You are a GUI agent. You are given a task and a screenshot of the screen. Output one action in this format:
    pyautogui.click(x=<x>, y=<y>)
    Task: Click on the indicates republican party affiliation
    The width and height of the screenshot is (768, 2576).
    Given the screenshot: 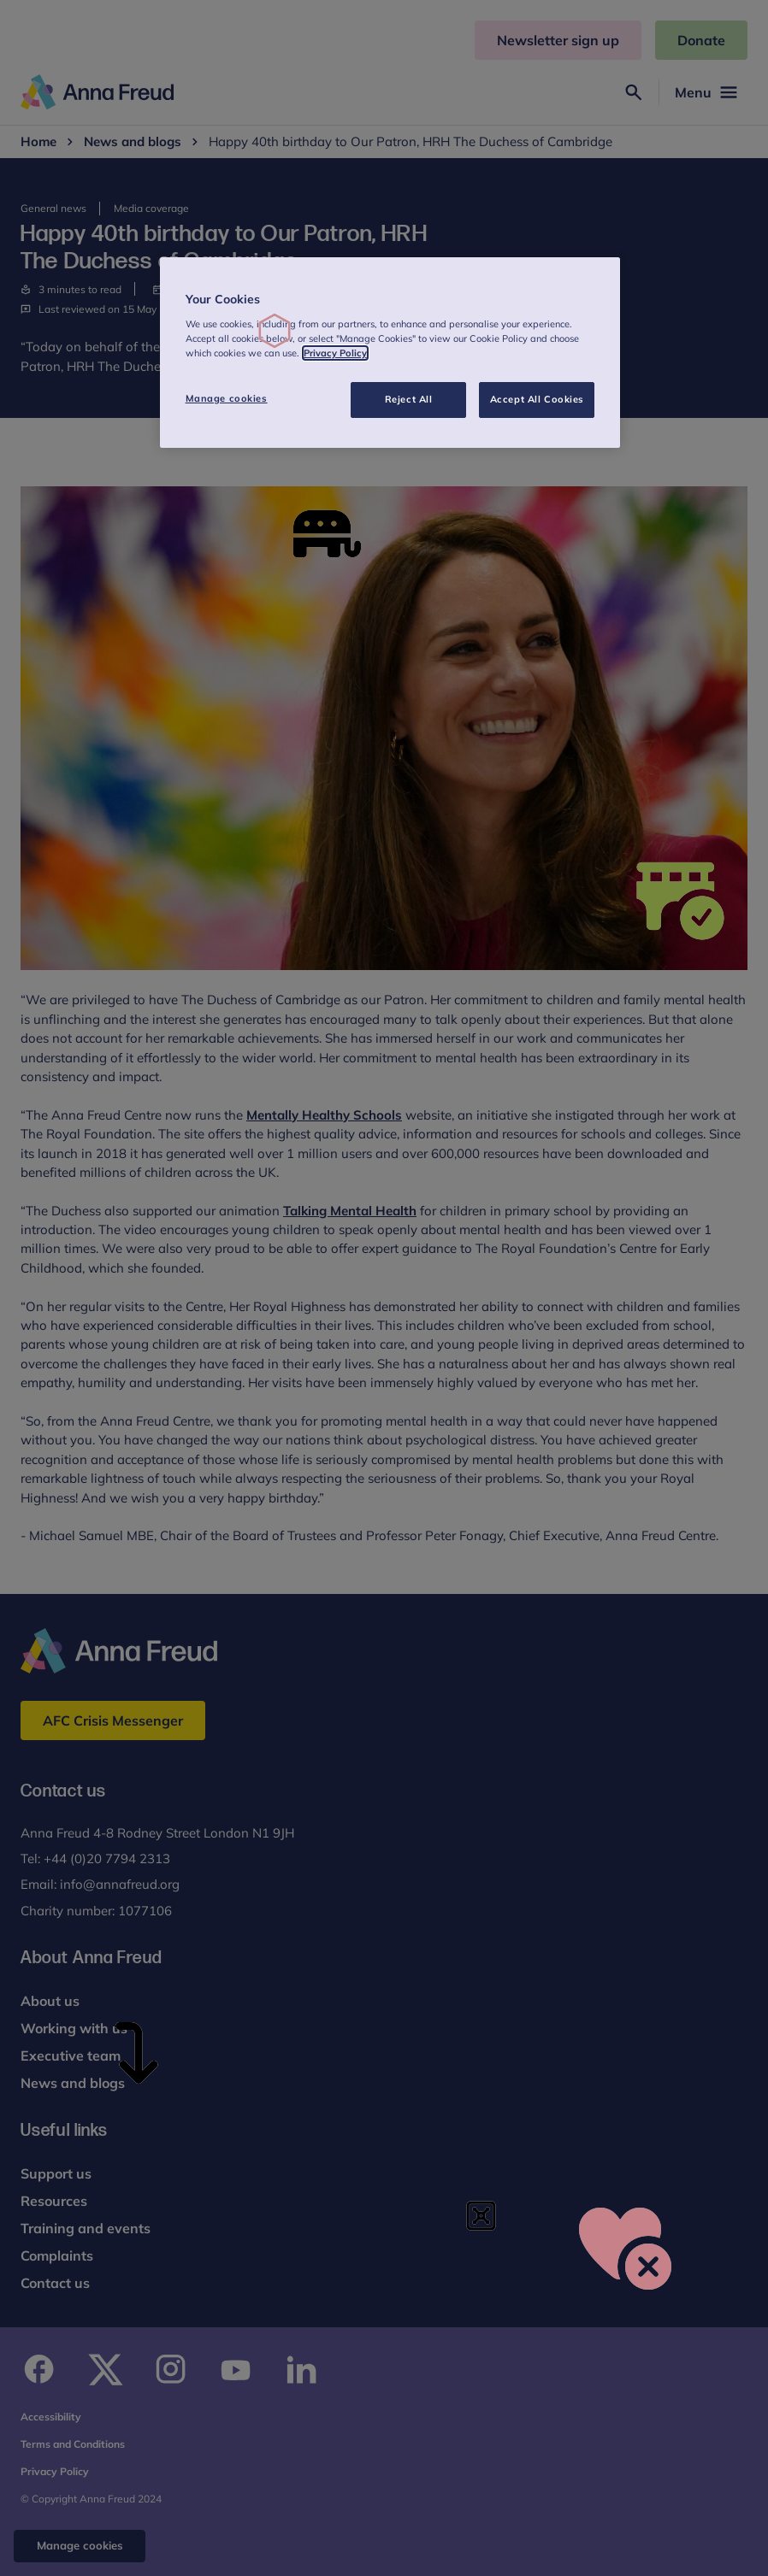 What is the action you would take?
    pyautogui.click(x=327, y=533)
    